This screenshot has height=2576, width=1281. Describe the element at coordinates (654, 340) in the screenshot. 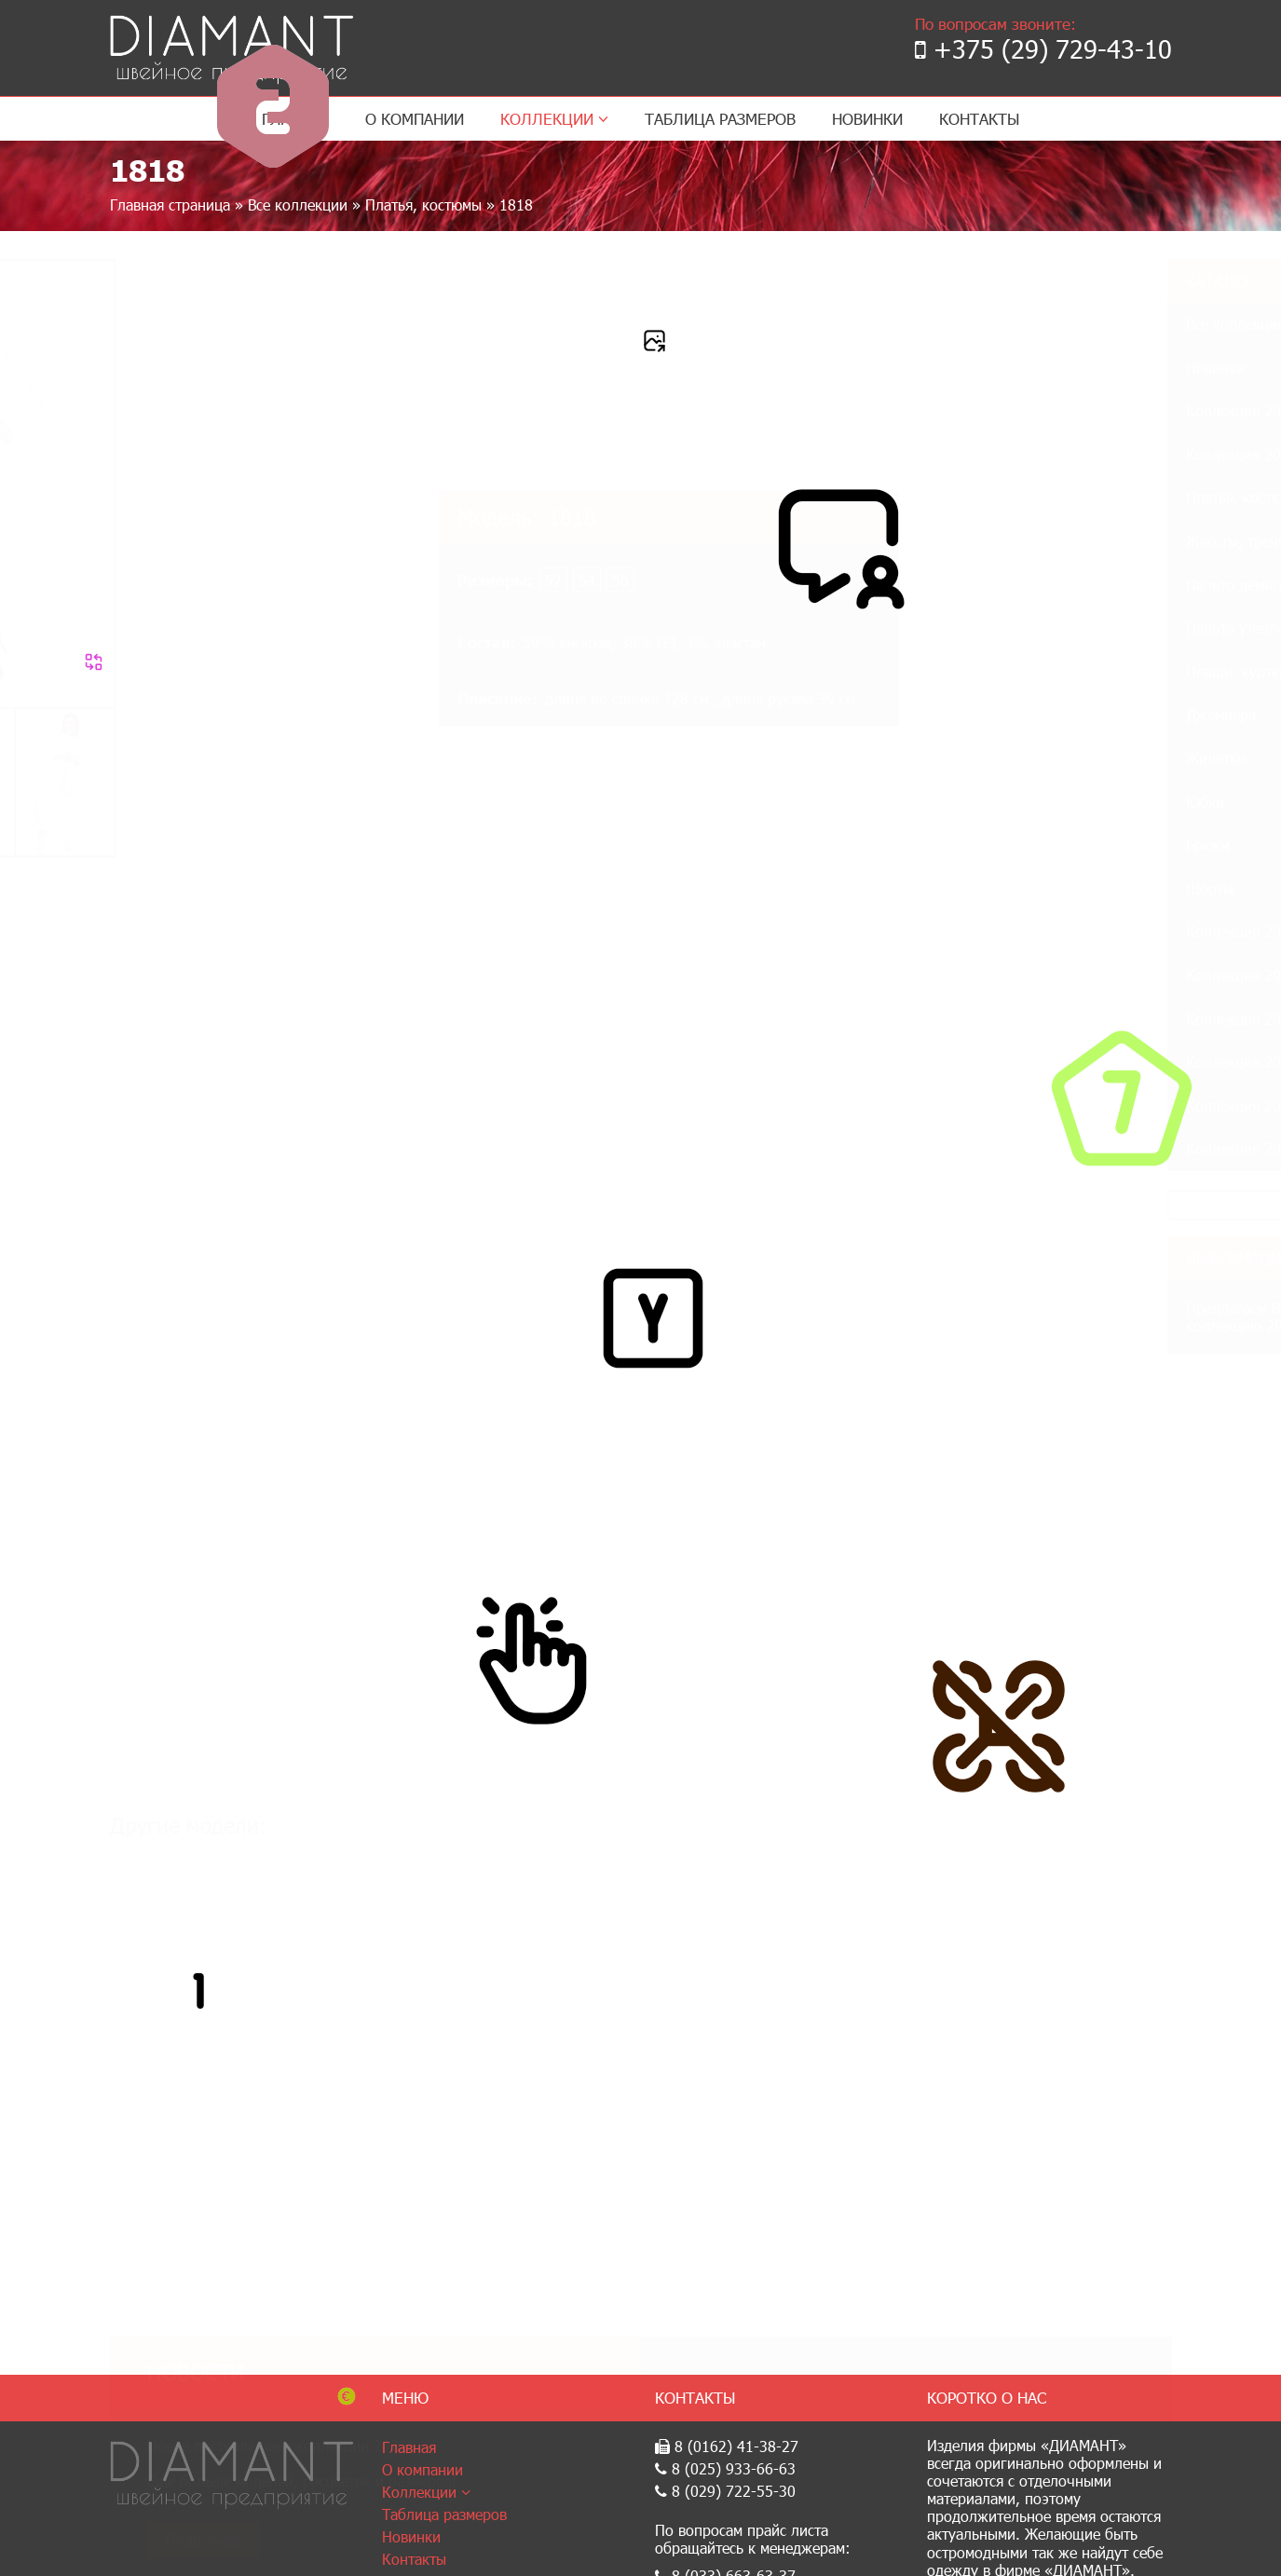

I see `share a photo or image` at that location.